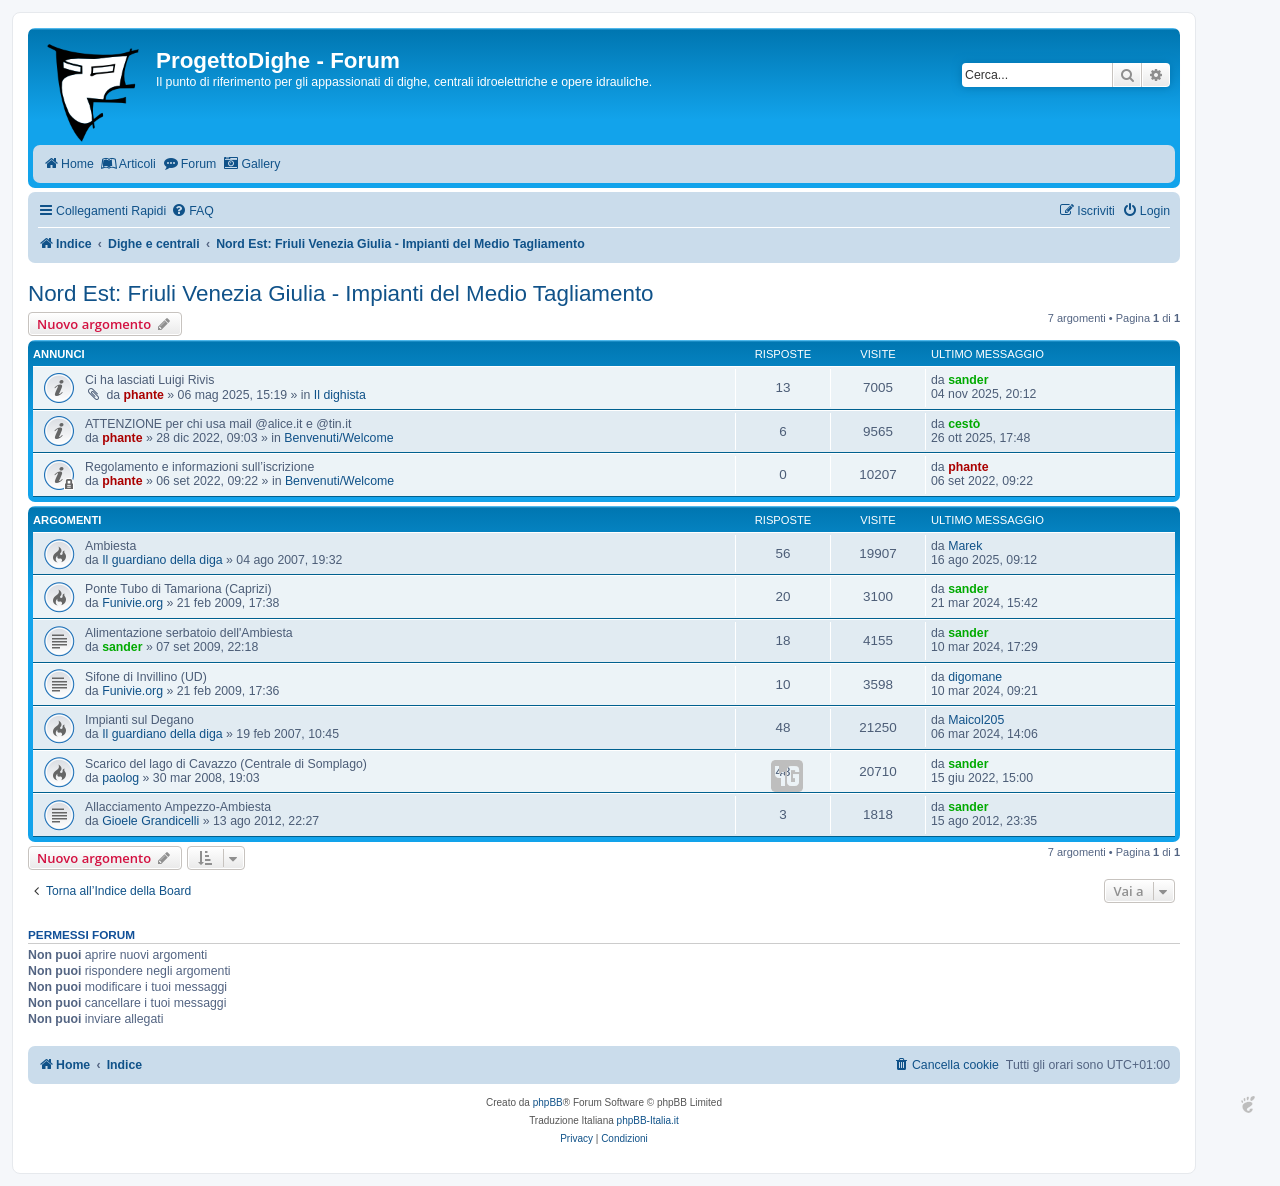  Describe the element at coordinates (787, 776) in the screenshot. I see `indicates active 4G cellular network connection` at that location.